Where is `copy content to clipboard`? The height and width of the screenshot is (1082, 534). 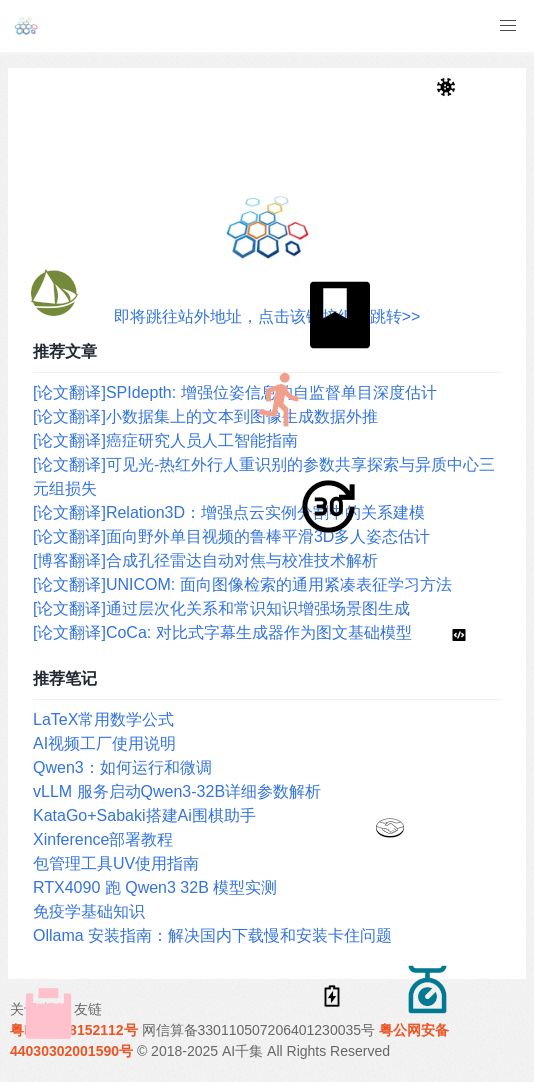 copy content to clipboard is located at coordinates (48, 1013).